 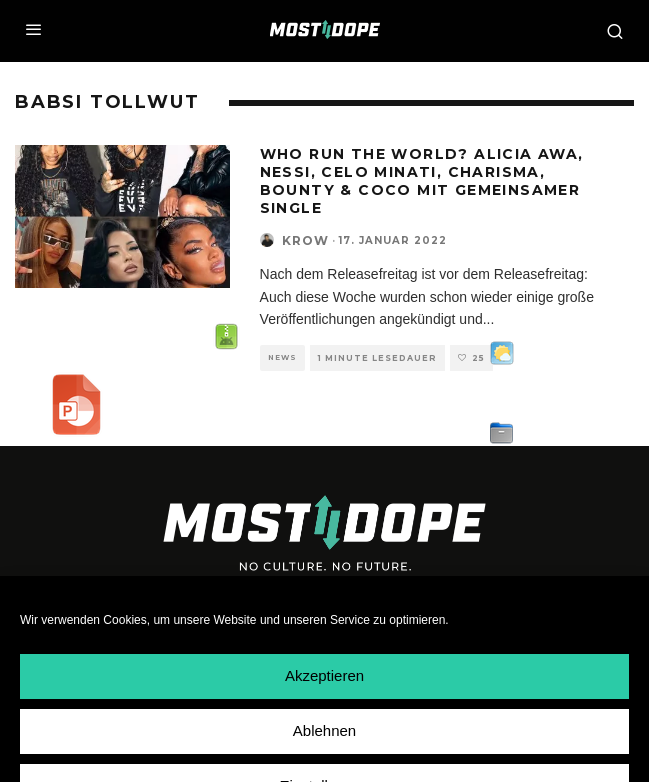 What do you see at coordinates (226, 336) in the screenshot?
I see `an android application package file` at bounding box center [226, 336].